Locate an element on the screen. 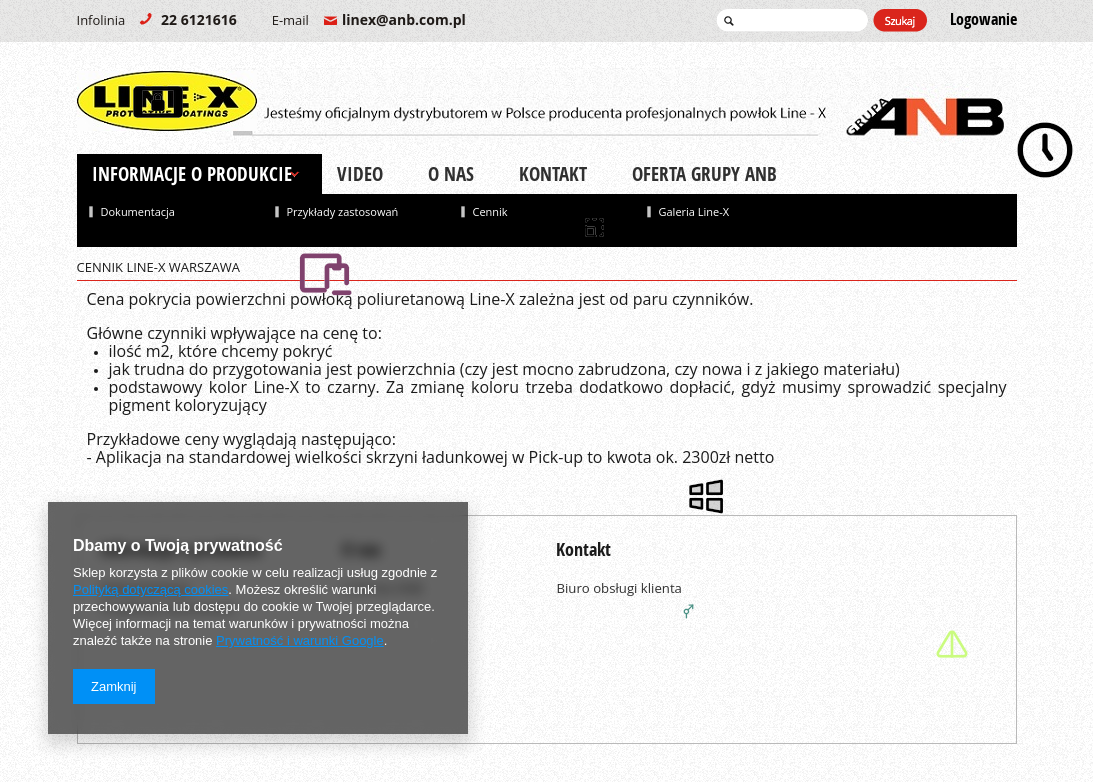 Image resolution: width=1093 pixels, height=782 pixels. view item details is located at coordinates (952, 645).